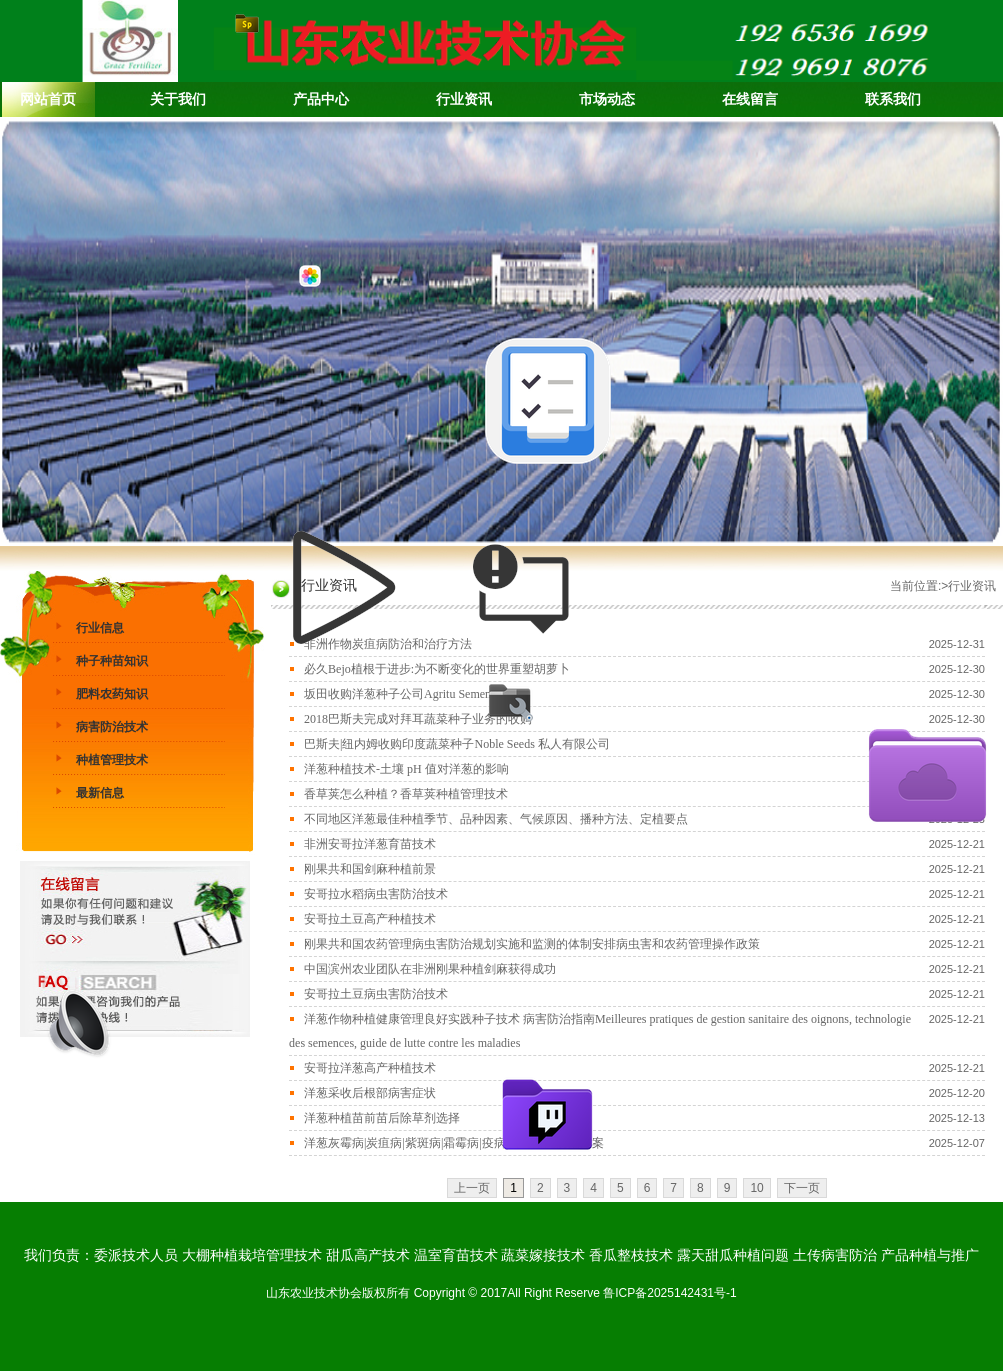 This screenshot has width=1003, height=1371. What do you see at coordinates (927, 775) in the screenshot?
I see `access cloud-synced files and folders` at bounding box center [927, 775].